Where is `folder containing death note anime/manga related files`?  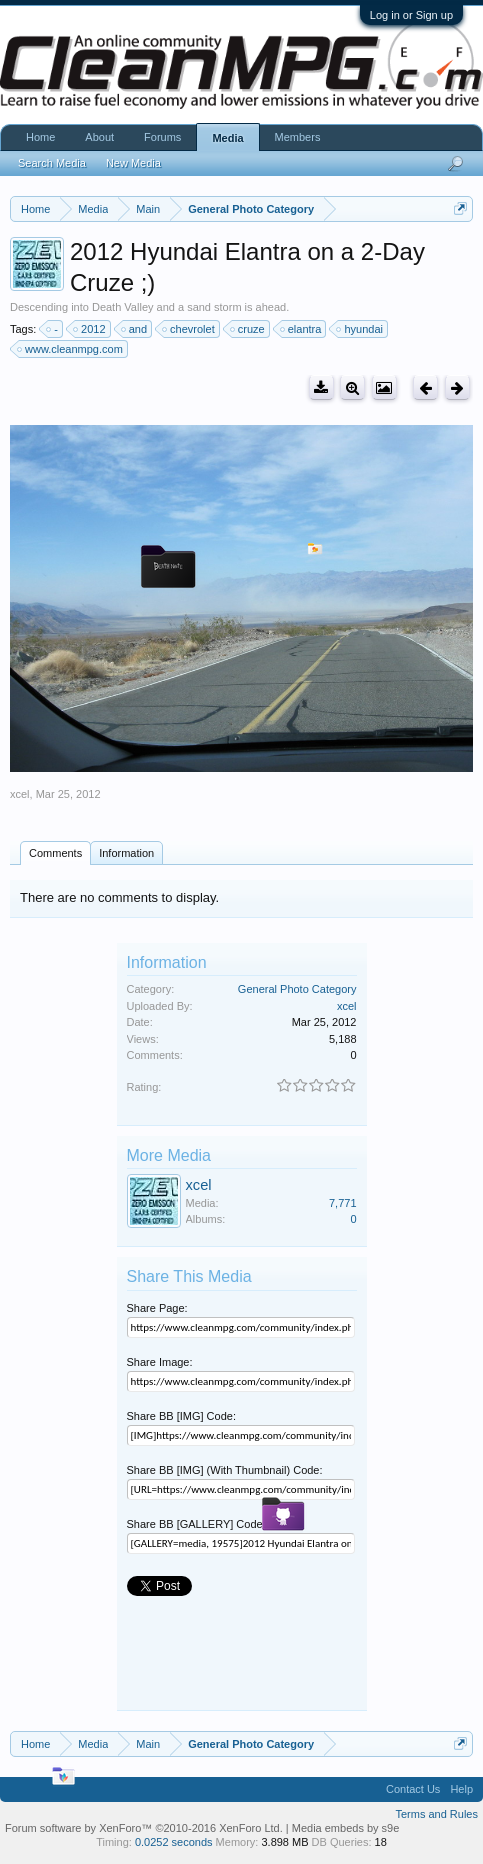 folder containing death note anime/manga related files is located at coordinates (168, 568).